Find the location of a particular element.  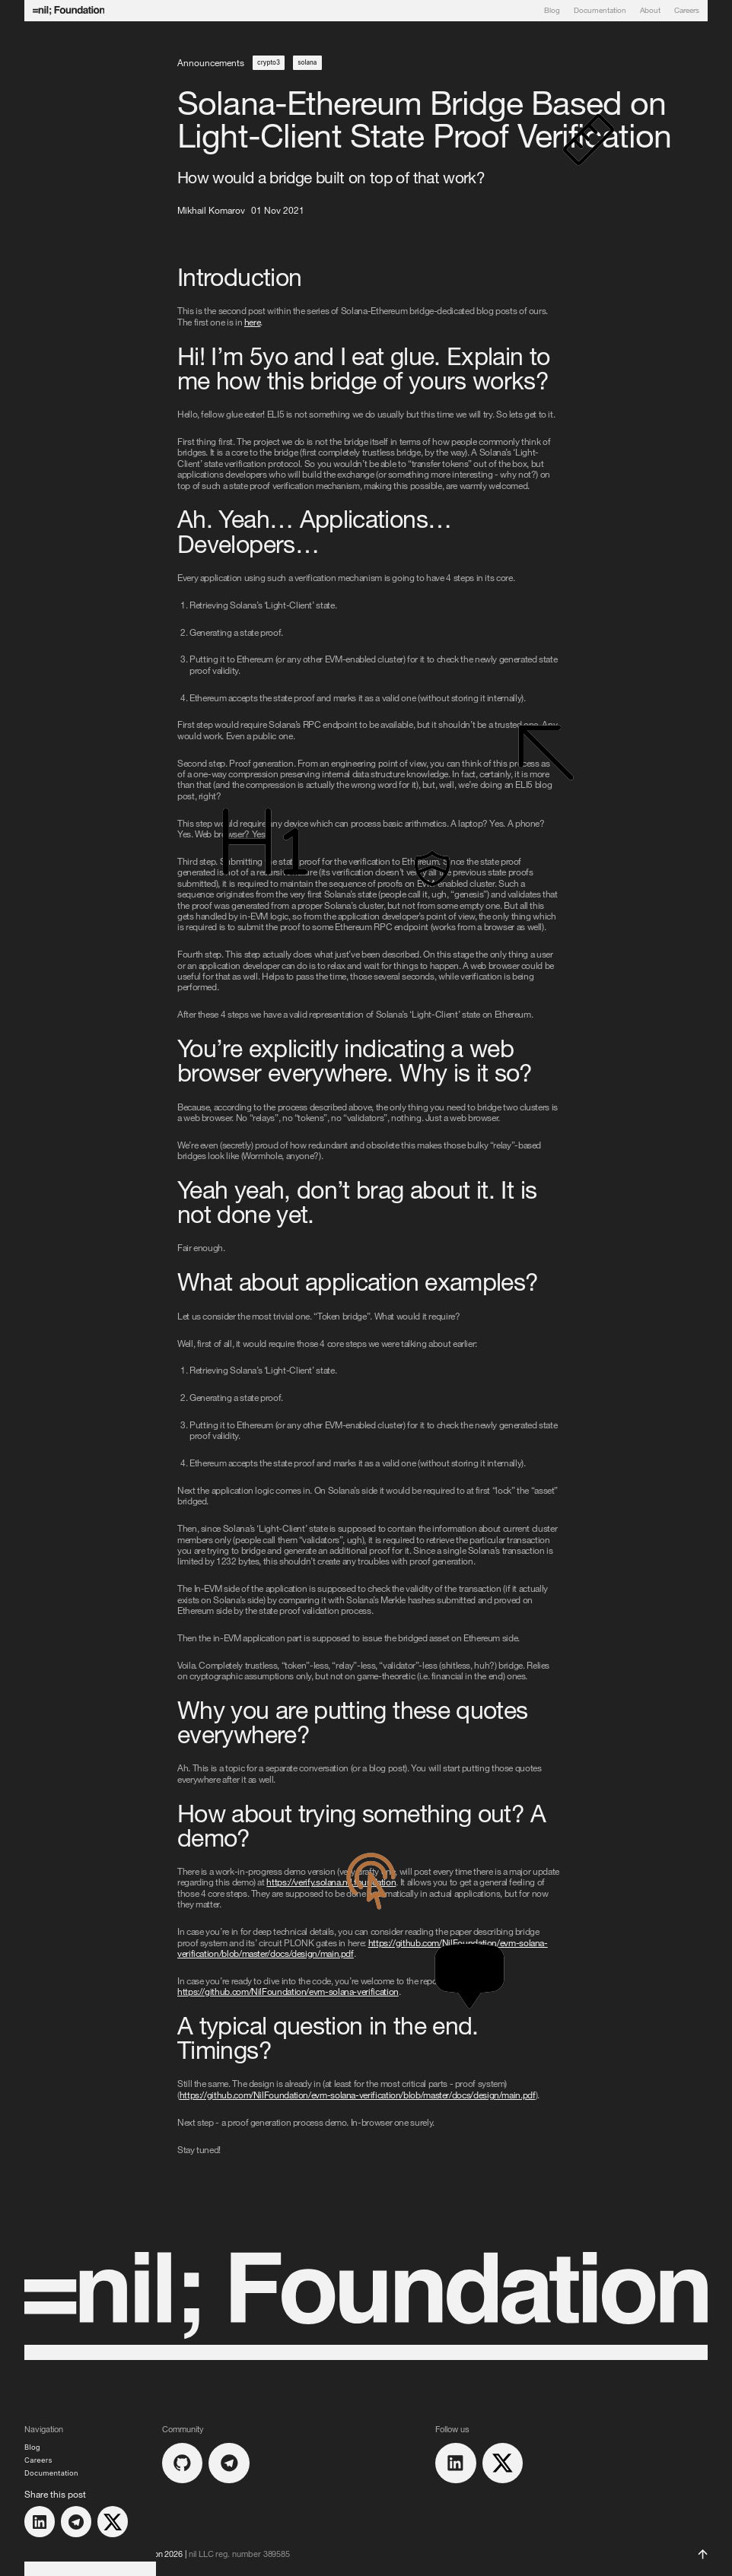

access security or protection settings is located at coordinates (432, 869).